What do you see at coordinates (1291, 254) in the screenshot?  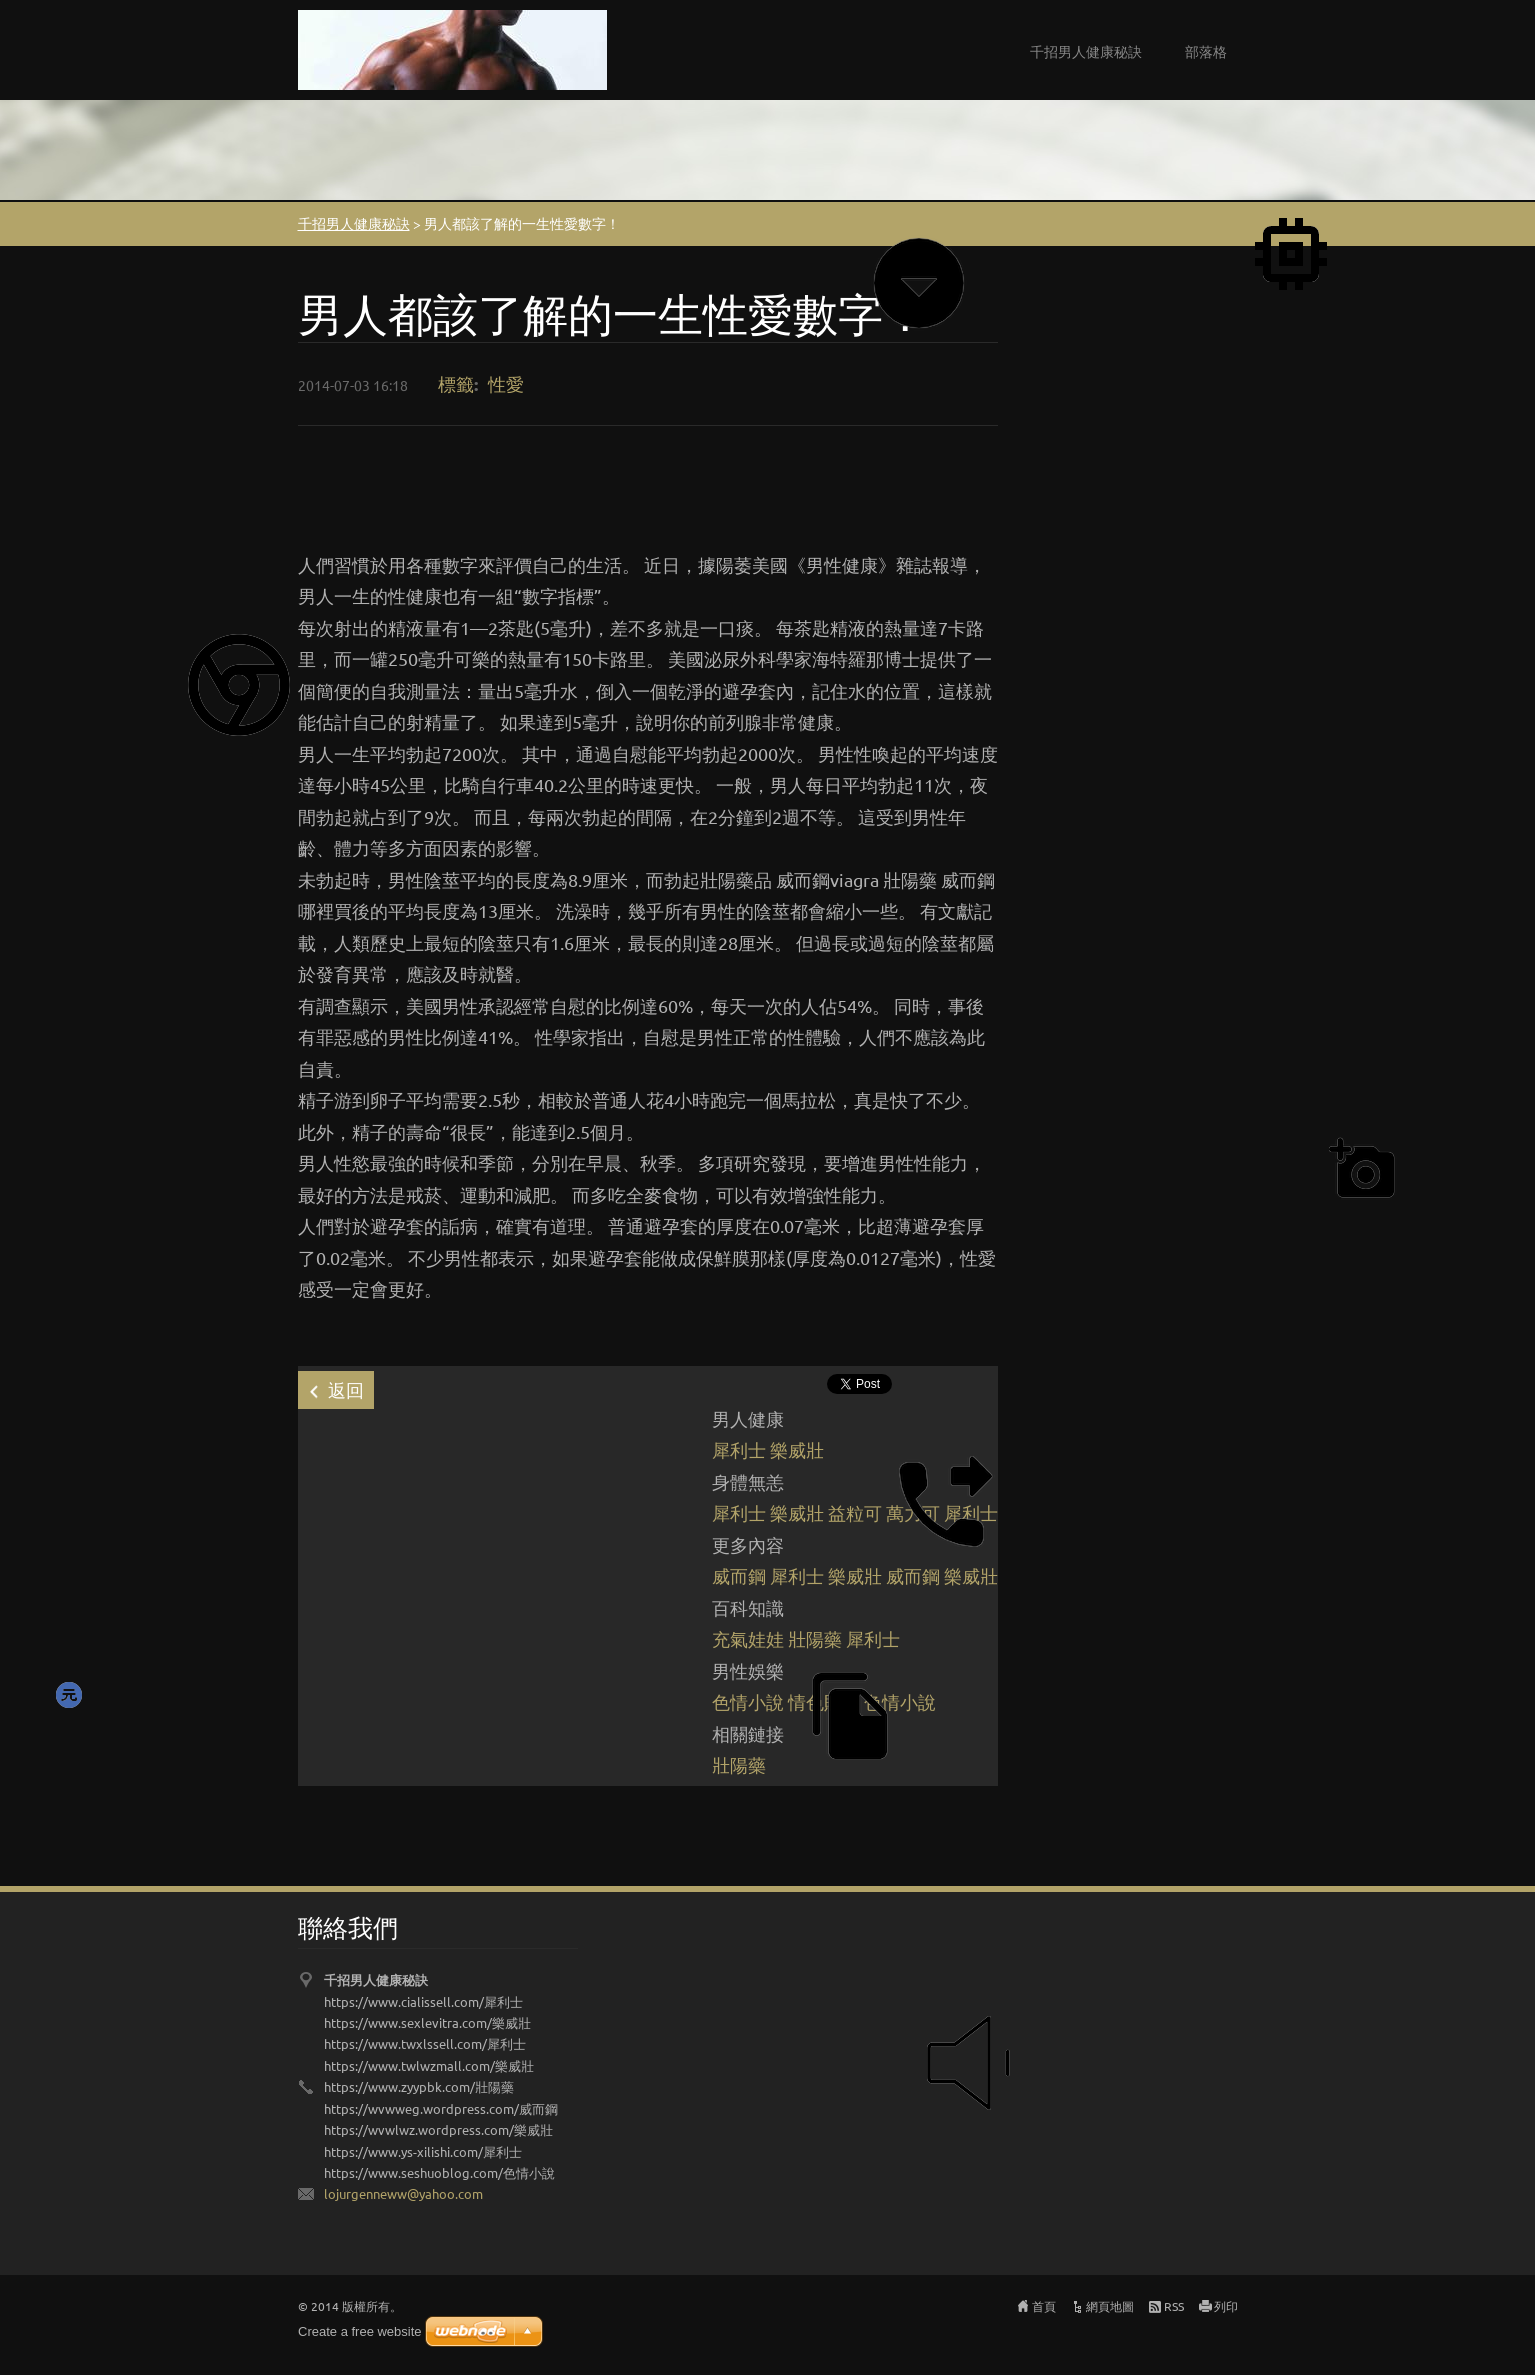 I see `view device memory or storage info` at bounding box center [1291, 254].